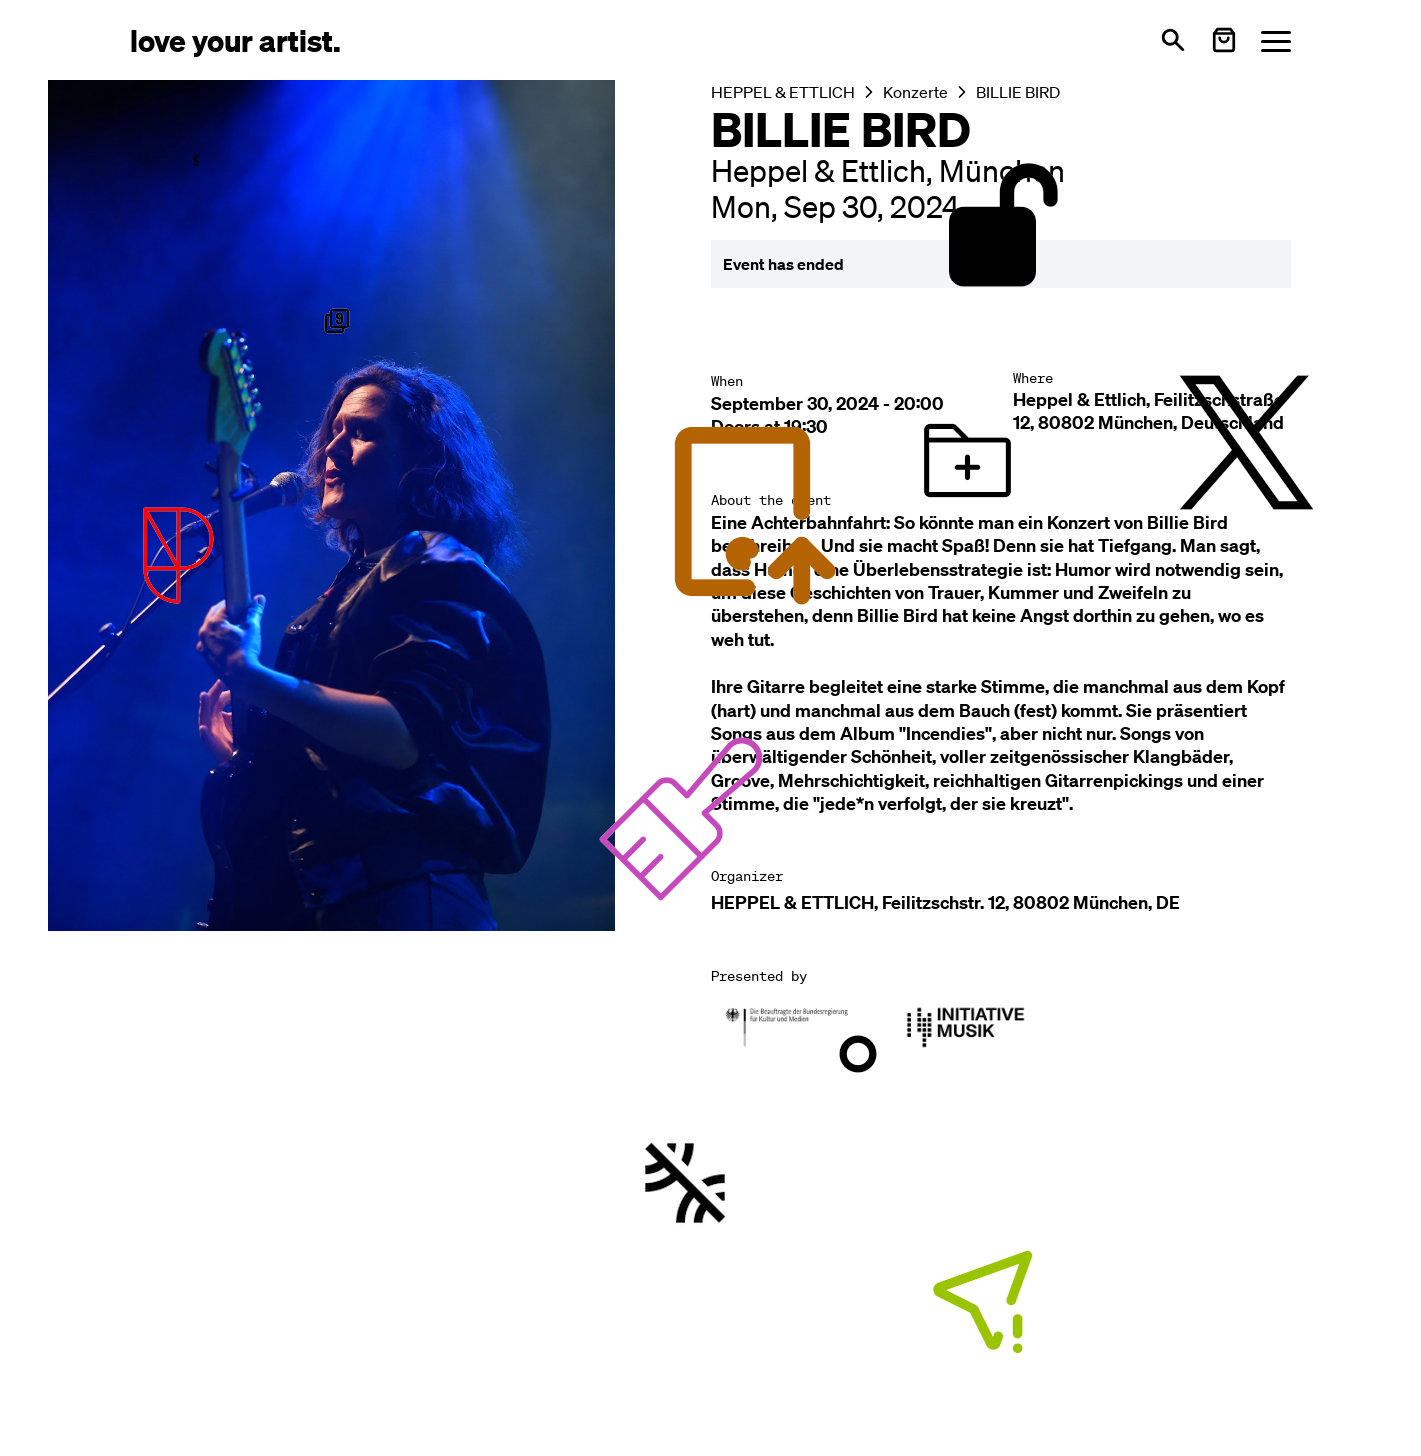 This screenshot has width=1421, height=1456. What do you see at coordinates (685, 1183) in the screenshot?
I see `disable light leak effects on photos` at bounding box center [685, 1183].